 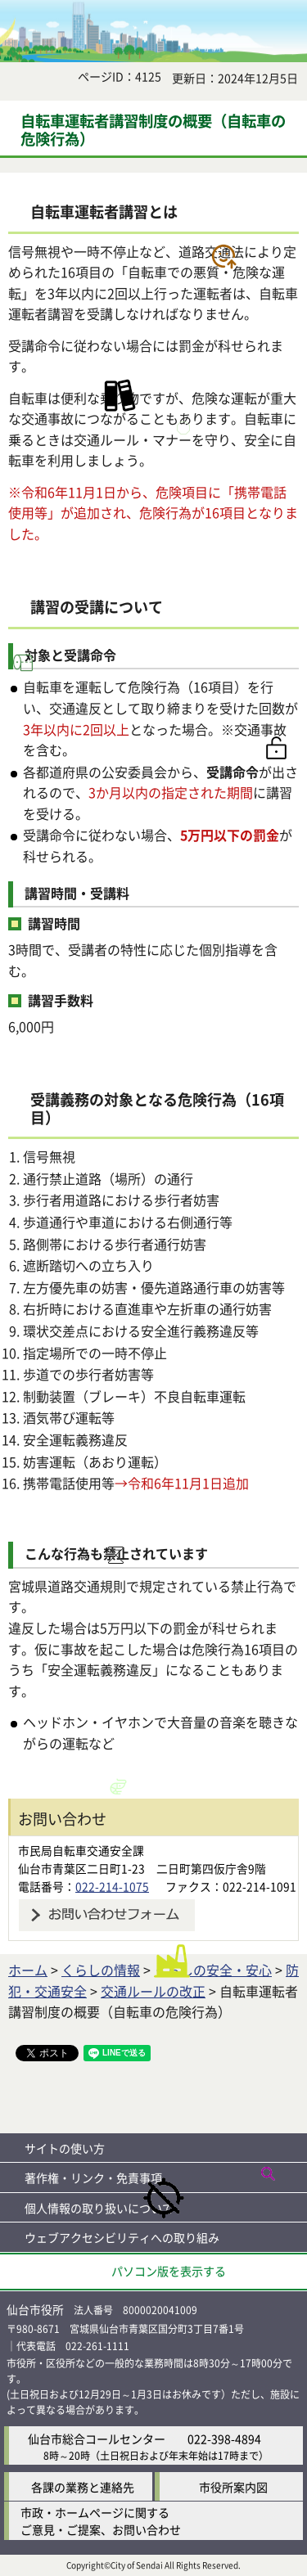 I want to click on access your library or book collection, so click(x=119, y=396).